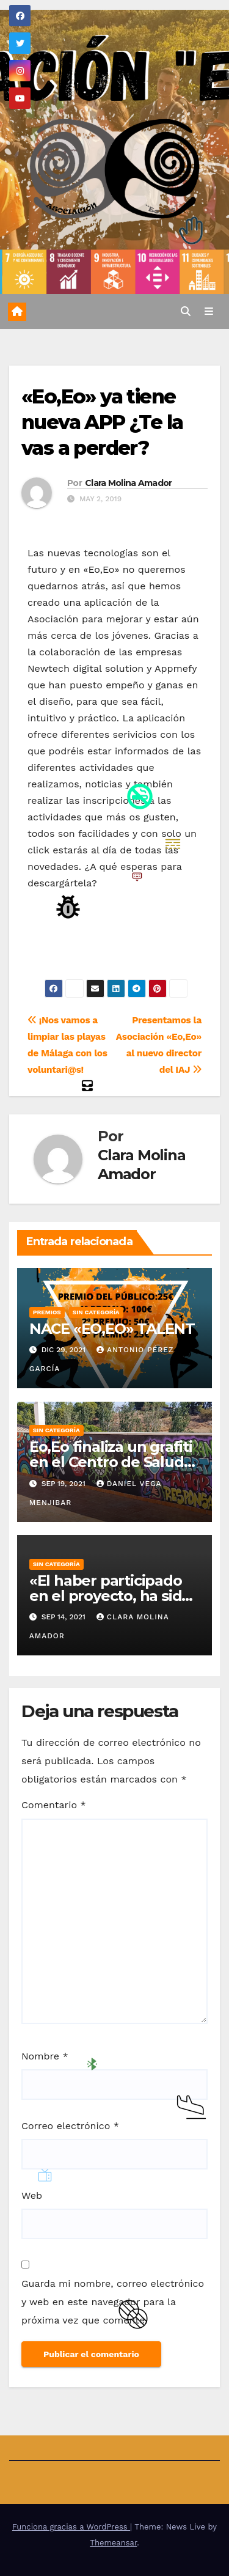 The width and height of the screenshot is (229, 2576). Describe the element at coordinates (68, 907) in the screenshot. I see `find pest control services nearby` at that location.